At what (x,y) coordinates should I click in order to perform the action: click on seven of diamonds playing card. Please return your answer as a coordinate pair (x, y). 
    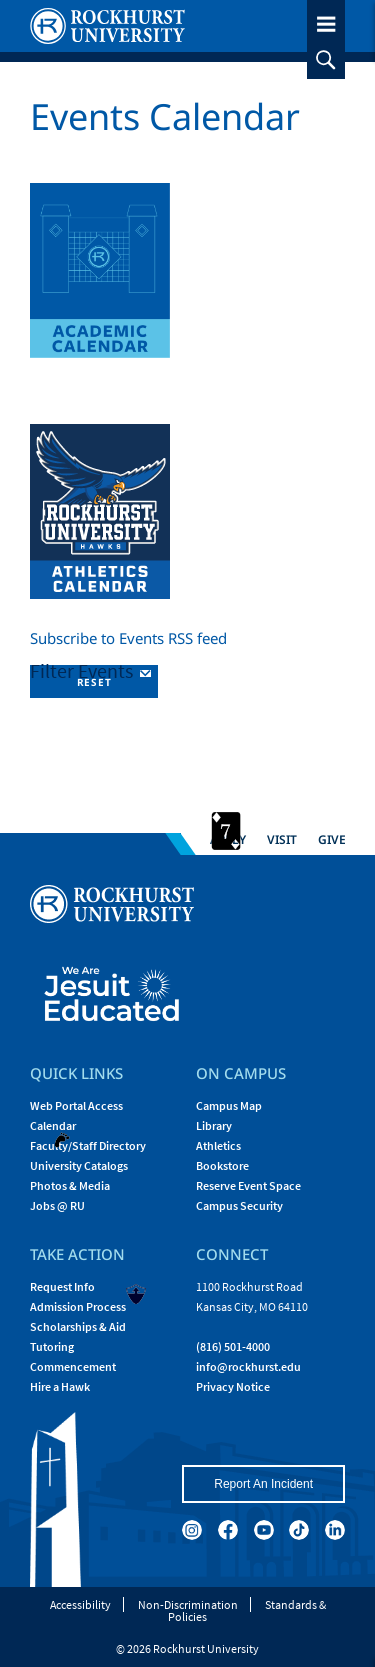
    Looking at the image, I should click on (226, 831).